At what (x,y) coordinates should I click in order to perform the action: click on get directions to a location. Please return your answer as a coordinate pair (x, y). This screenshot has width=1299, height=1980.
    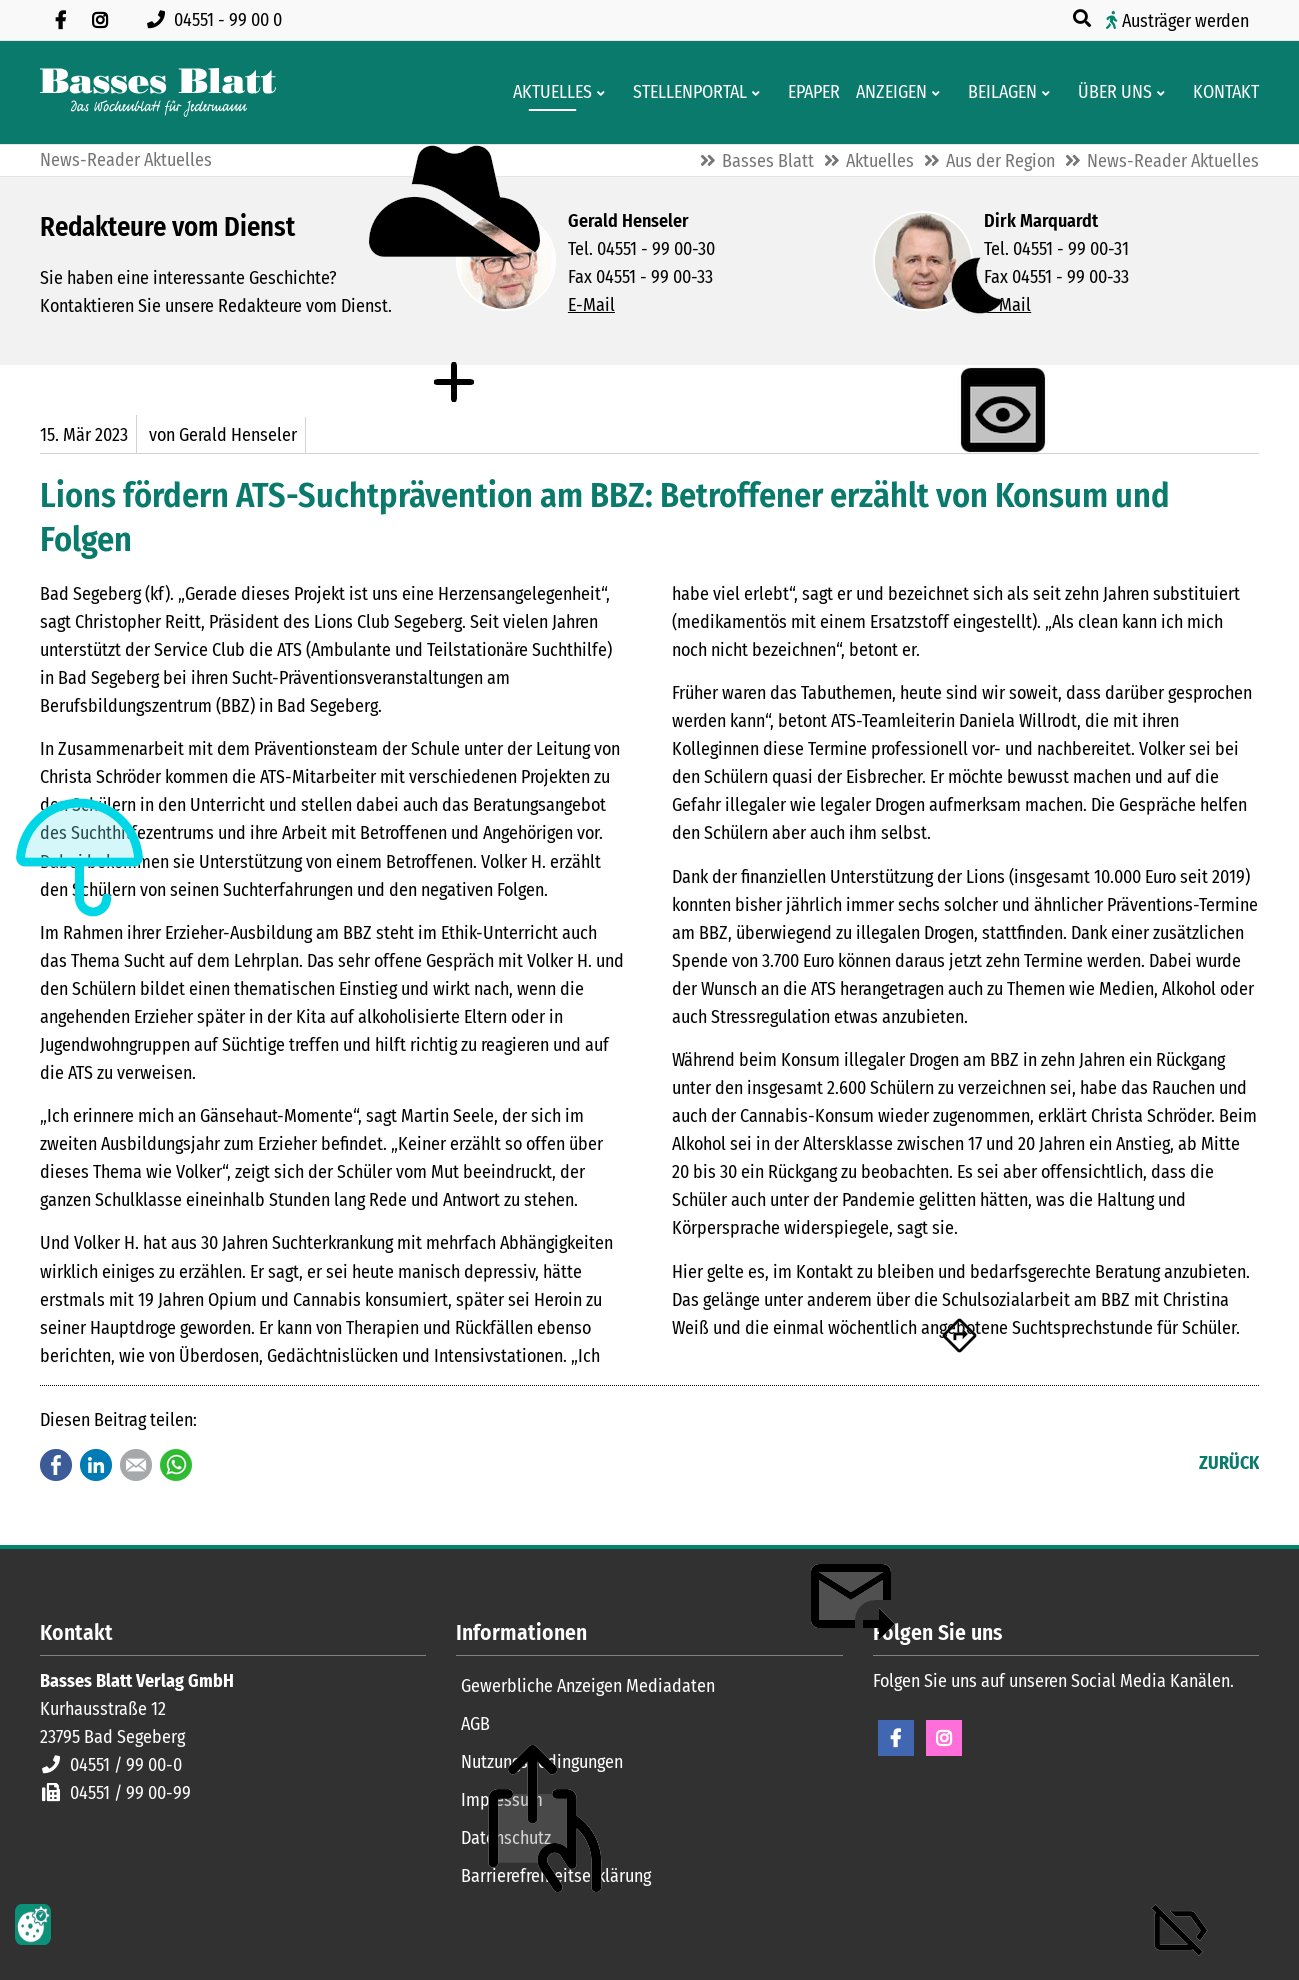
    Looking at the image, I should click on (959, 1335).